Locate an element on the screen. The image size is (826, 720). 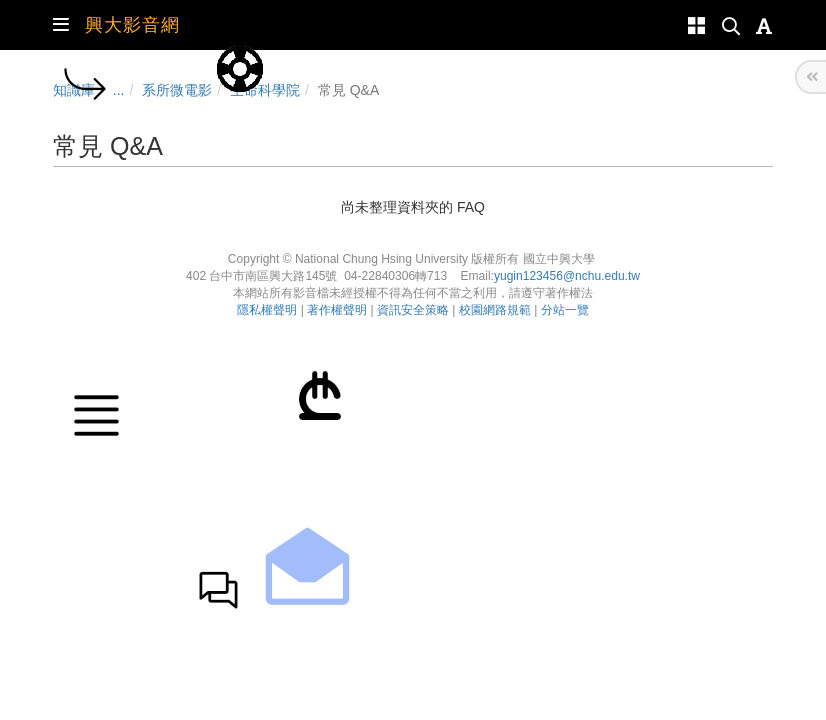
open navigation menu is located at coordinates (96, 415).